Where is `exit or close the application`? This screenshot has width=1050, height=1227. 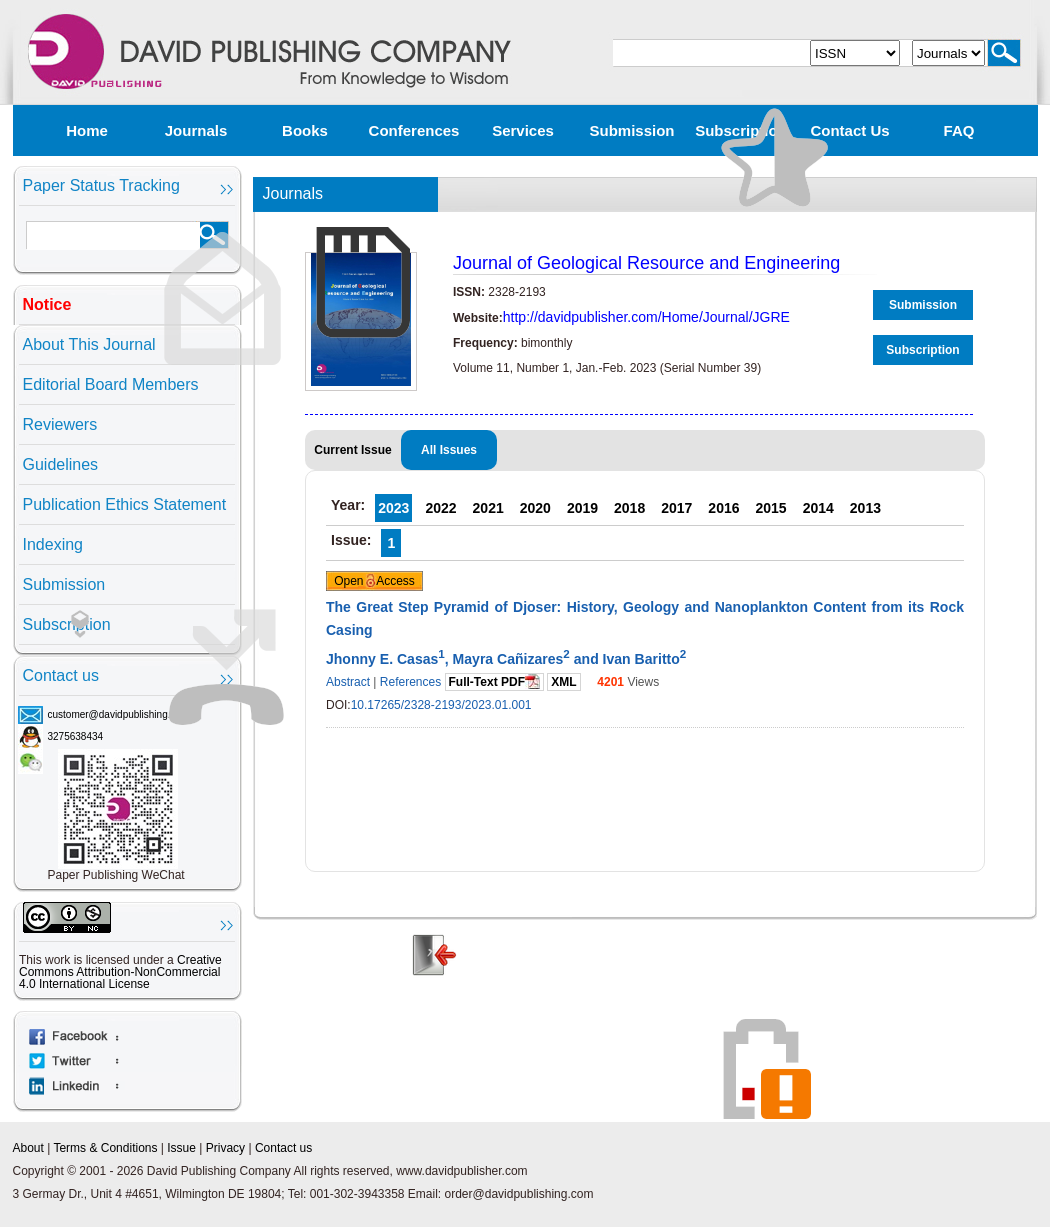 exit or close the application is located at coordinates (434, 955).